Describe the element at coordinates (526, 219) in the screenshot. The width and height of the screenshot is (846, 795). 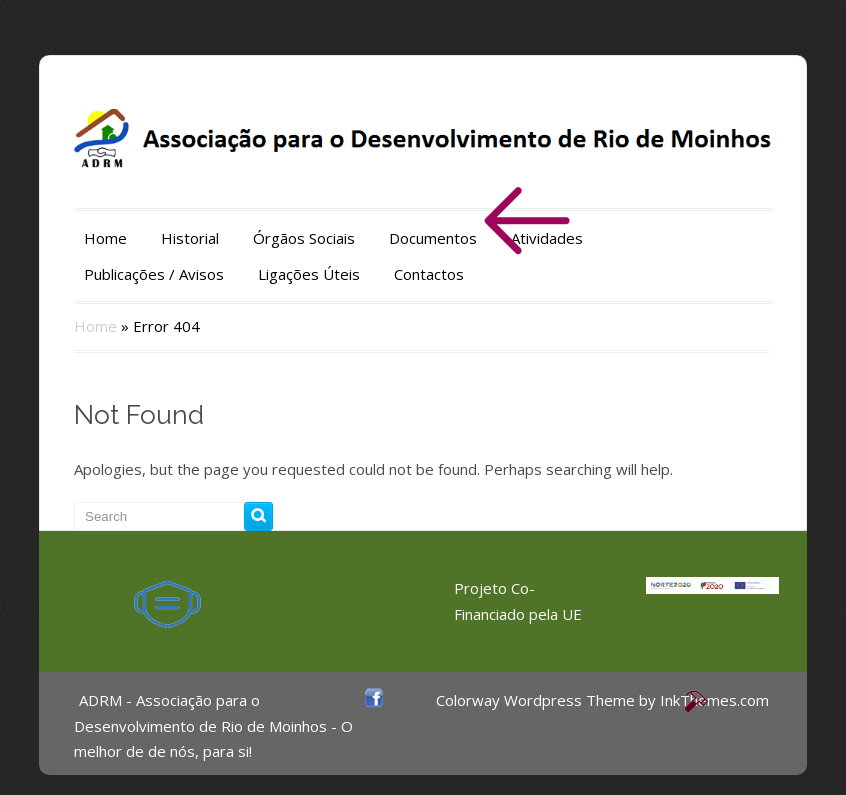
I see `go back to the previous page` at that location.